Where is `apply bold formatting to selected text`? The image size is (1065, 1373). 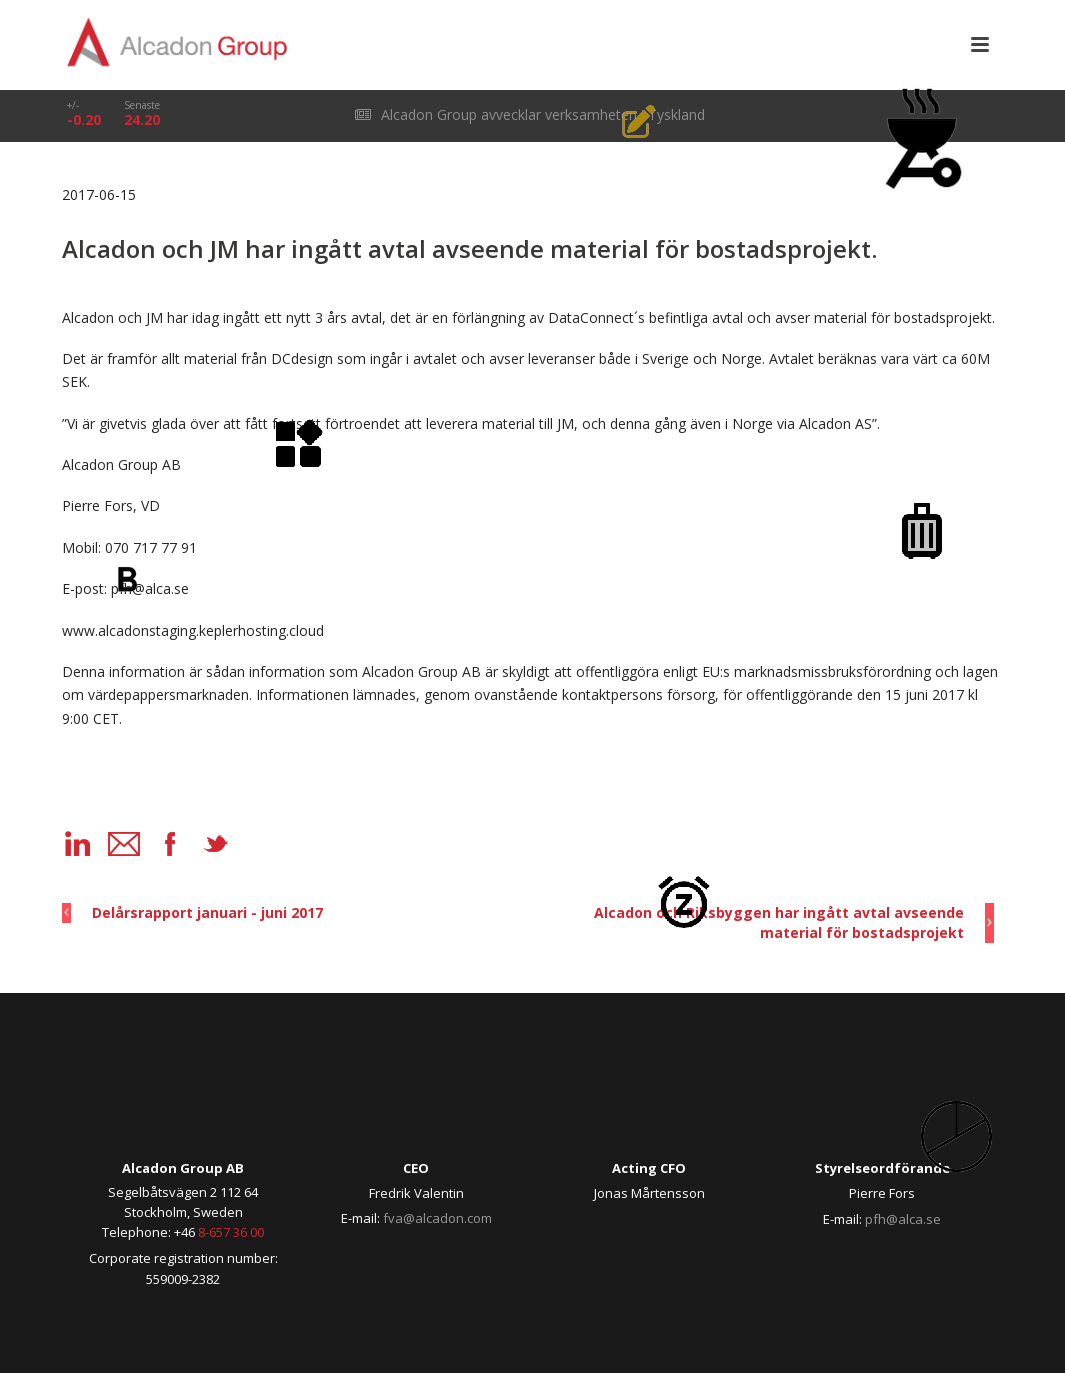 apply bold formatting to selected text is located at coordinates (127, 581).